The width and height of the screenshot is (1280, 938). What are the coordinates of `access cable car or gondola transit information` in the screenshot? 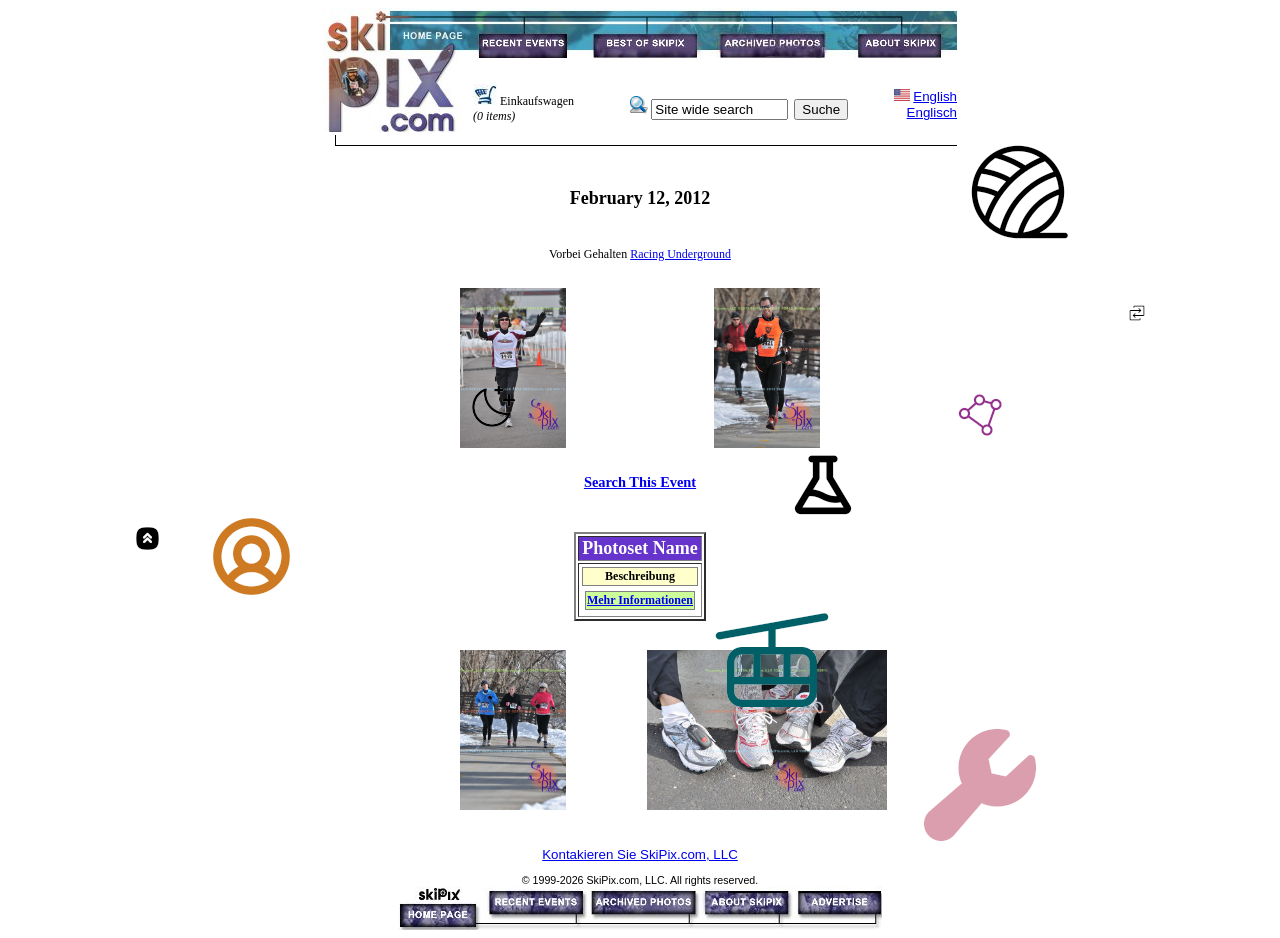 It's located at (772, 662).